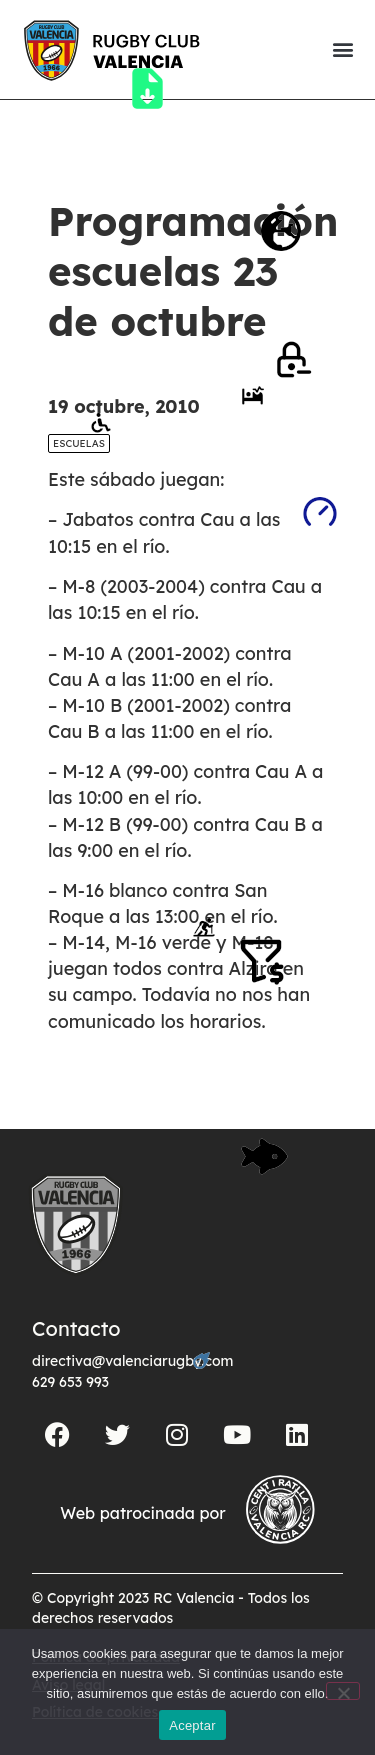 The width and height of the screenshot is (375, 1755). What do you see at coordinates (204, 927) in the screenshot?
I see `access nordic skiing trails or activities` at bounding box center [204, 927].